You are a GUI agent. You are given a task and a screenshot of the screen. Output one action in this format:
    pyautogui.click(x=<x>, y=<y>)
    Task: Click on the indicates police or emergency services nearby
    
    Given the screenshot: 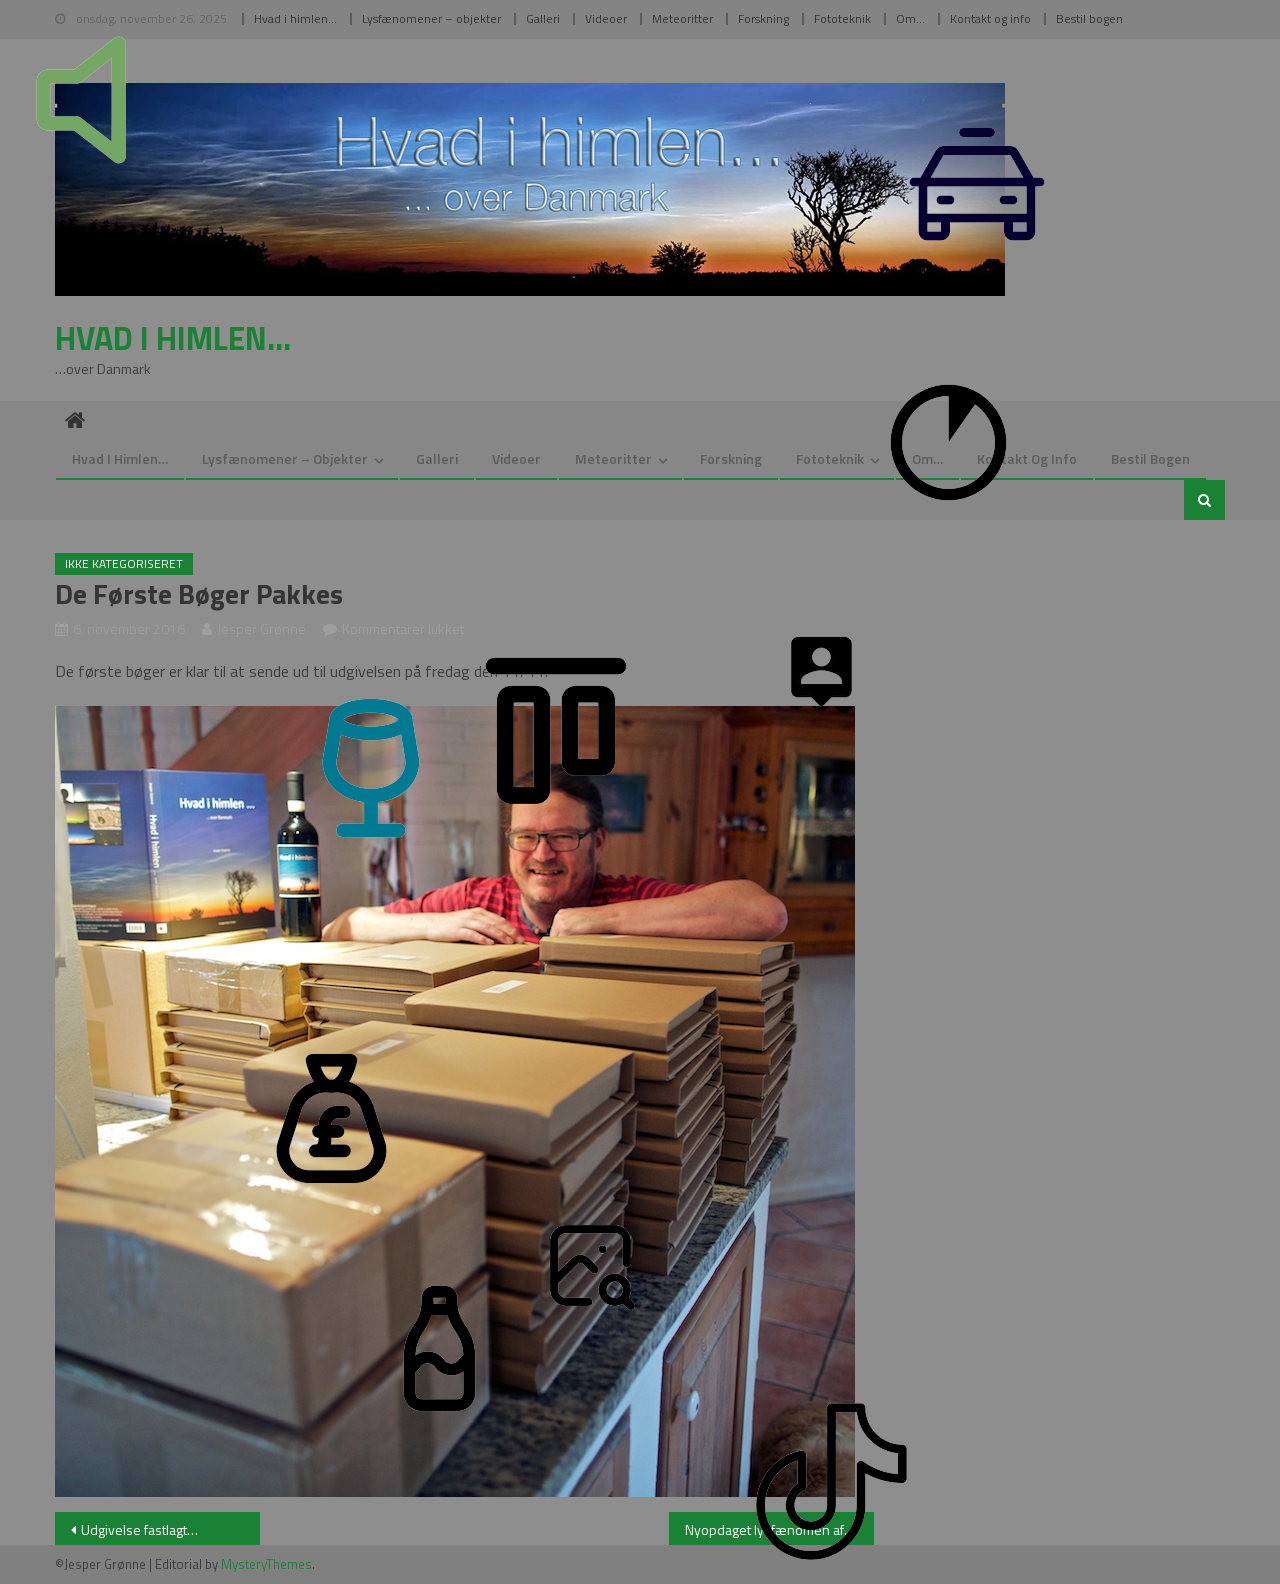 What is the action you would take?
    pyautogui.click(x=977, y=191)
    